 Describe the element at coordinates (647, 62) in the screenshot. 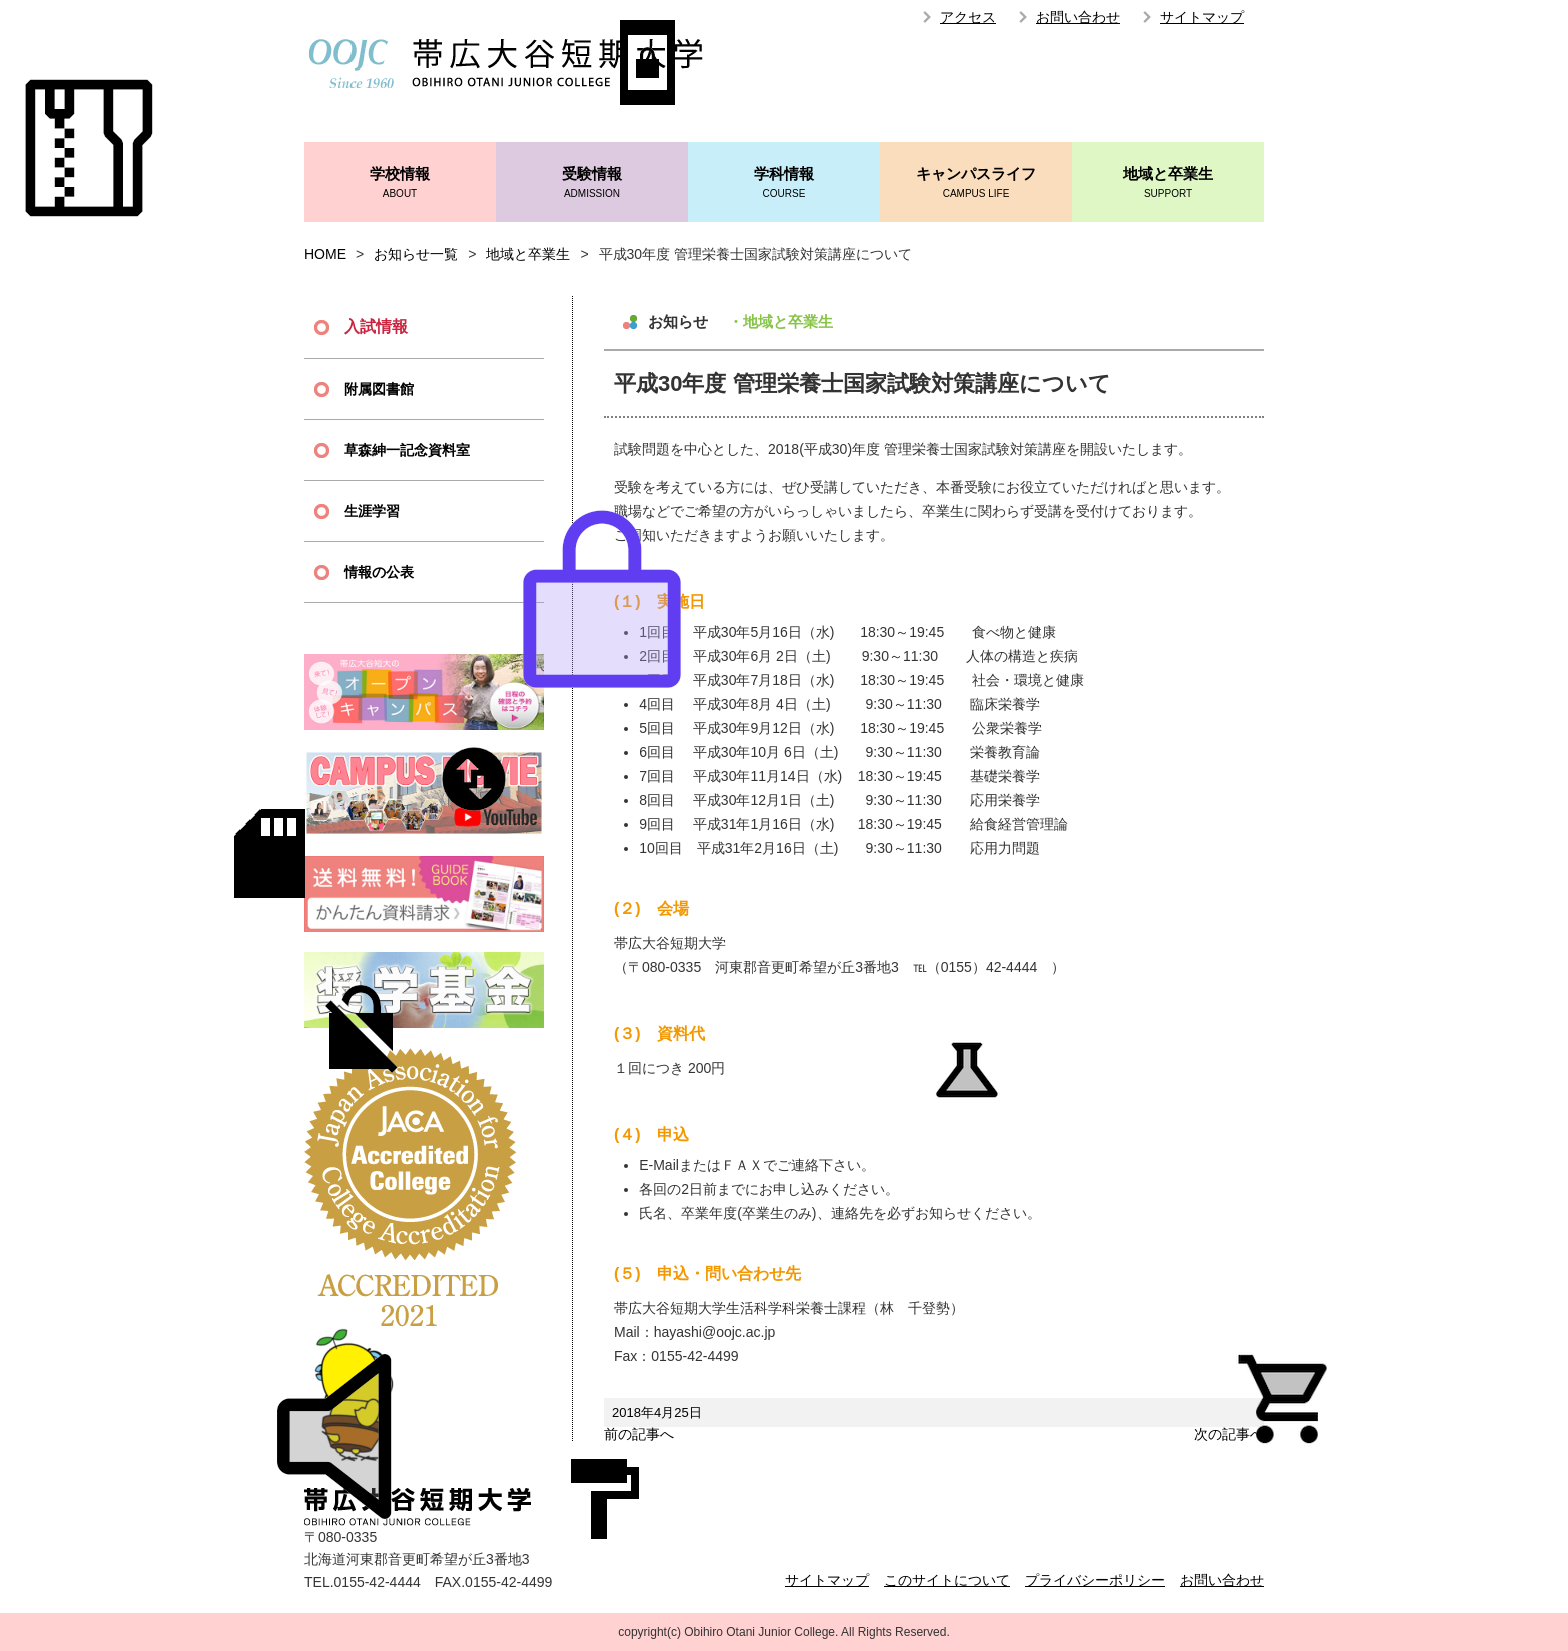

I see `lock screen in portrait orientation` at that location.